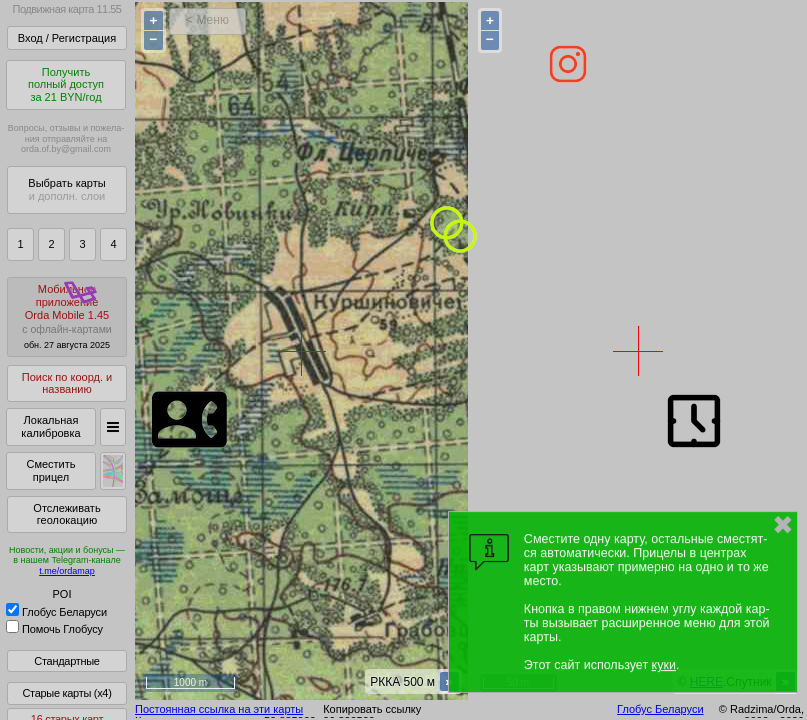 The height and width of the screenshot is (720, 807). What do you see at coordinates (694, 421) in the screenshot?
I see `view current time` at bounding box center [694, 421].